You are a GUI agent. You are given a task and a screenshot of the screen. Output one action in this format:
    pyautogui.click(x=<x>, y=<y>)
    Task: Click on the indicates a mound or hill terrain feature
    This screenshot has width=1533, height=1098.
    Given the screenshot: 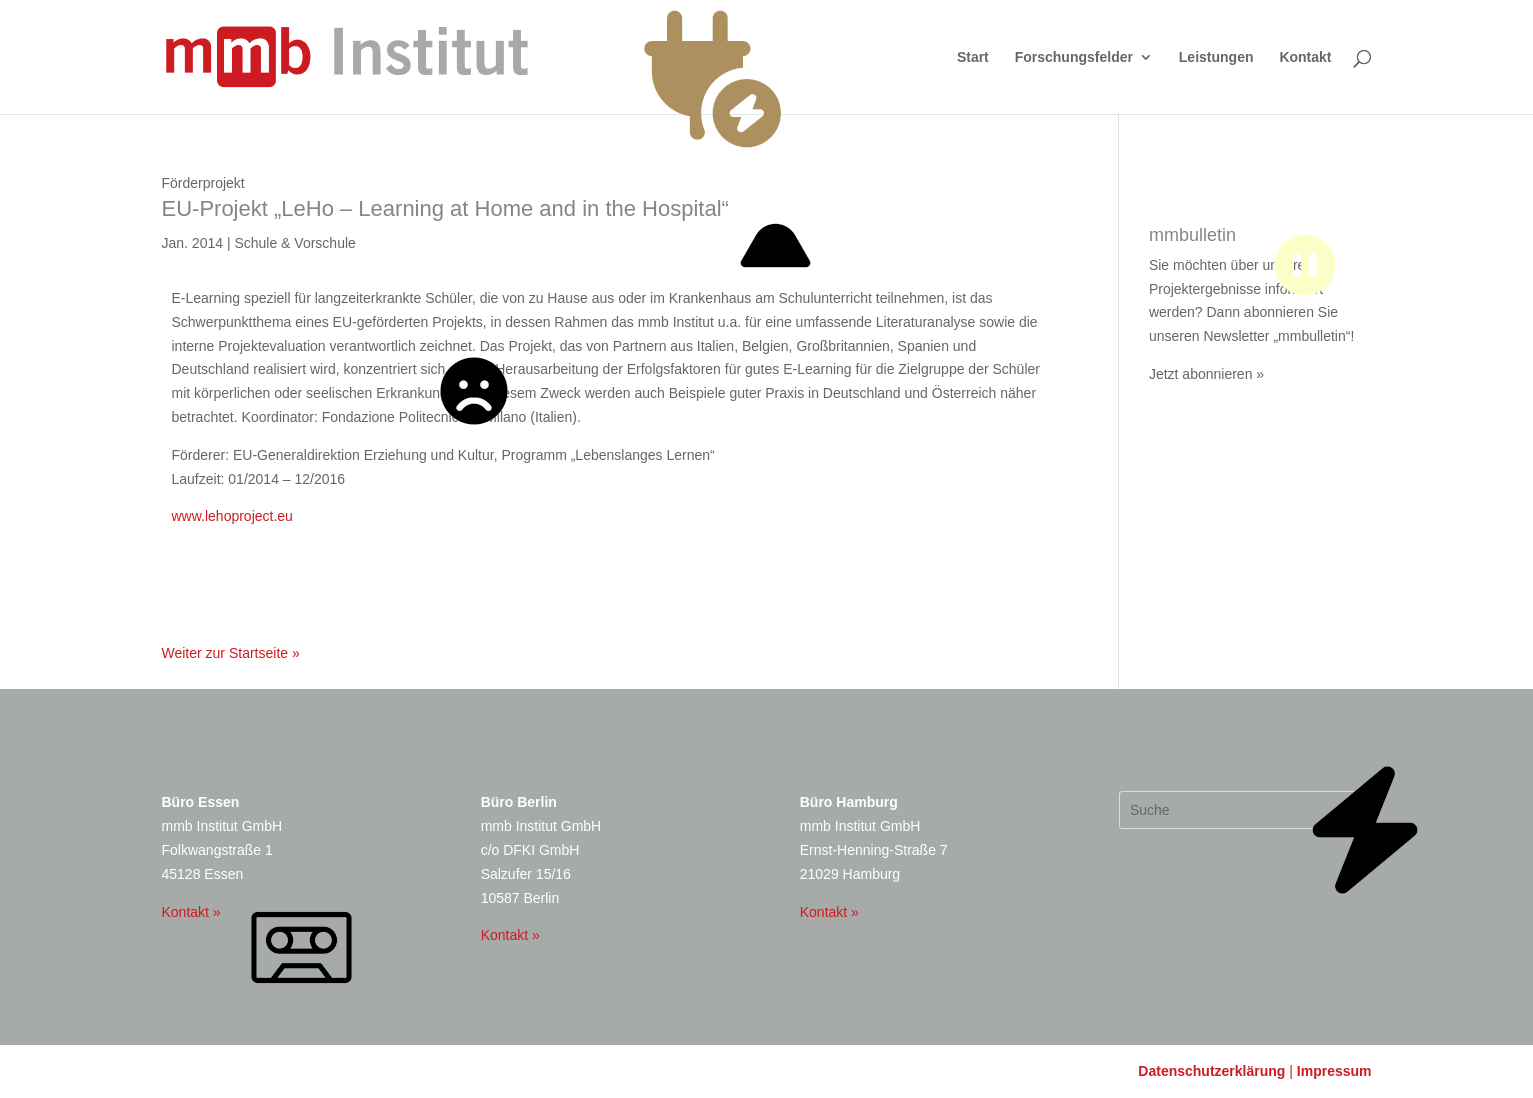 What is the action you would take?
    pyautogui.click(x=775, y=245)
    